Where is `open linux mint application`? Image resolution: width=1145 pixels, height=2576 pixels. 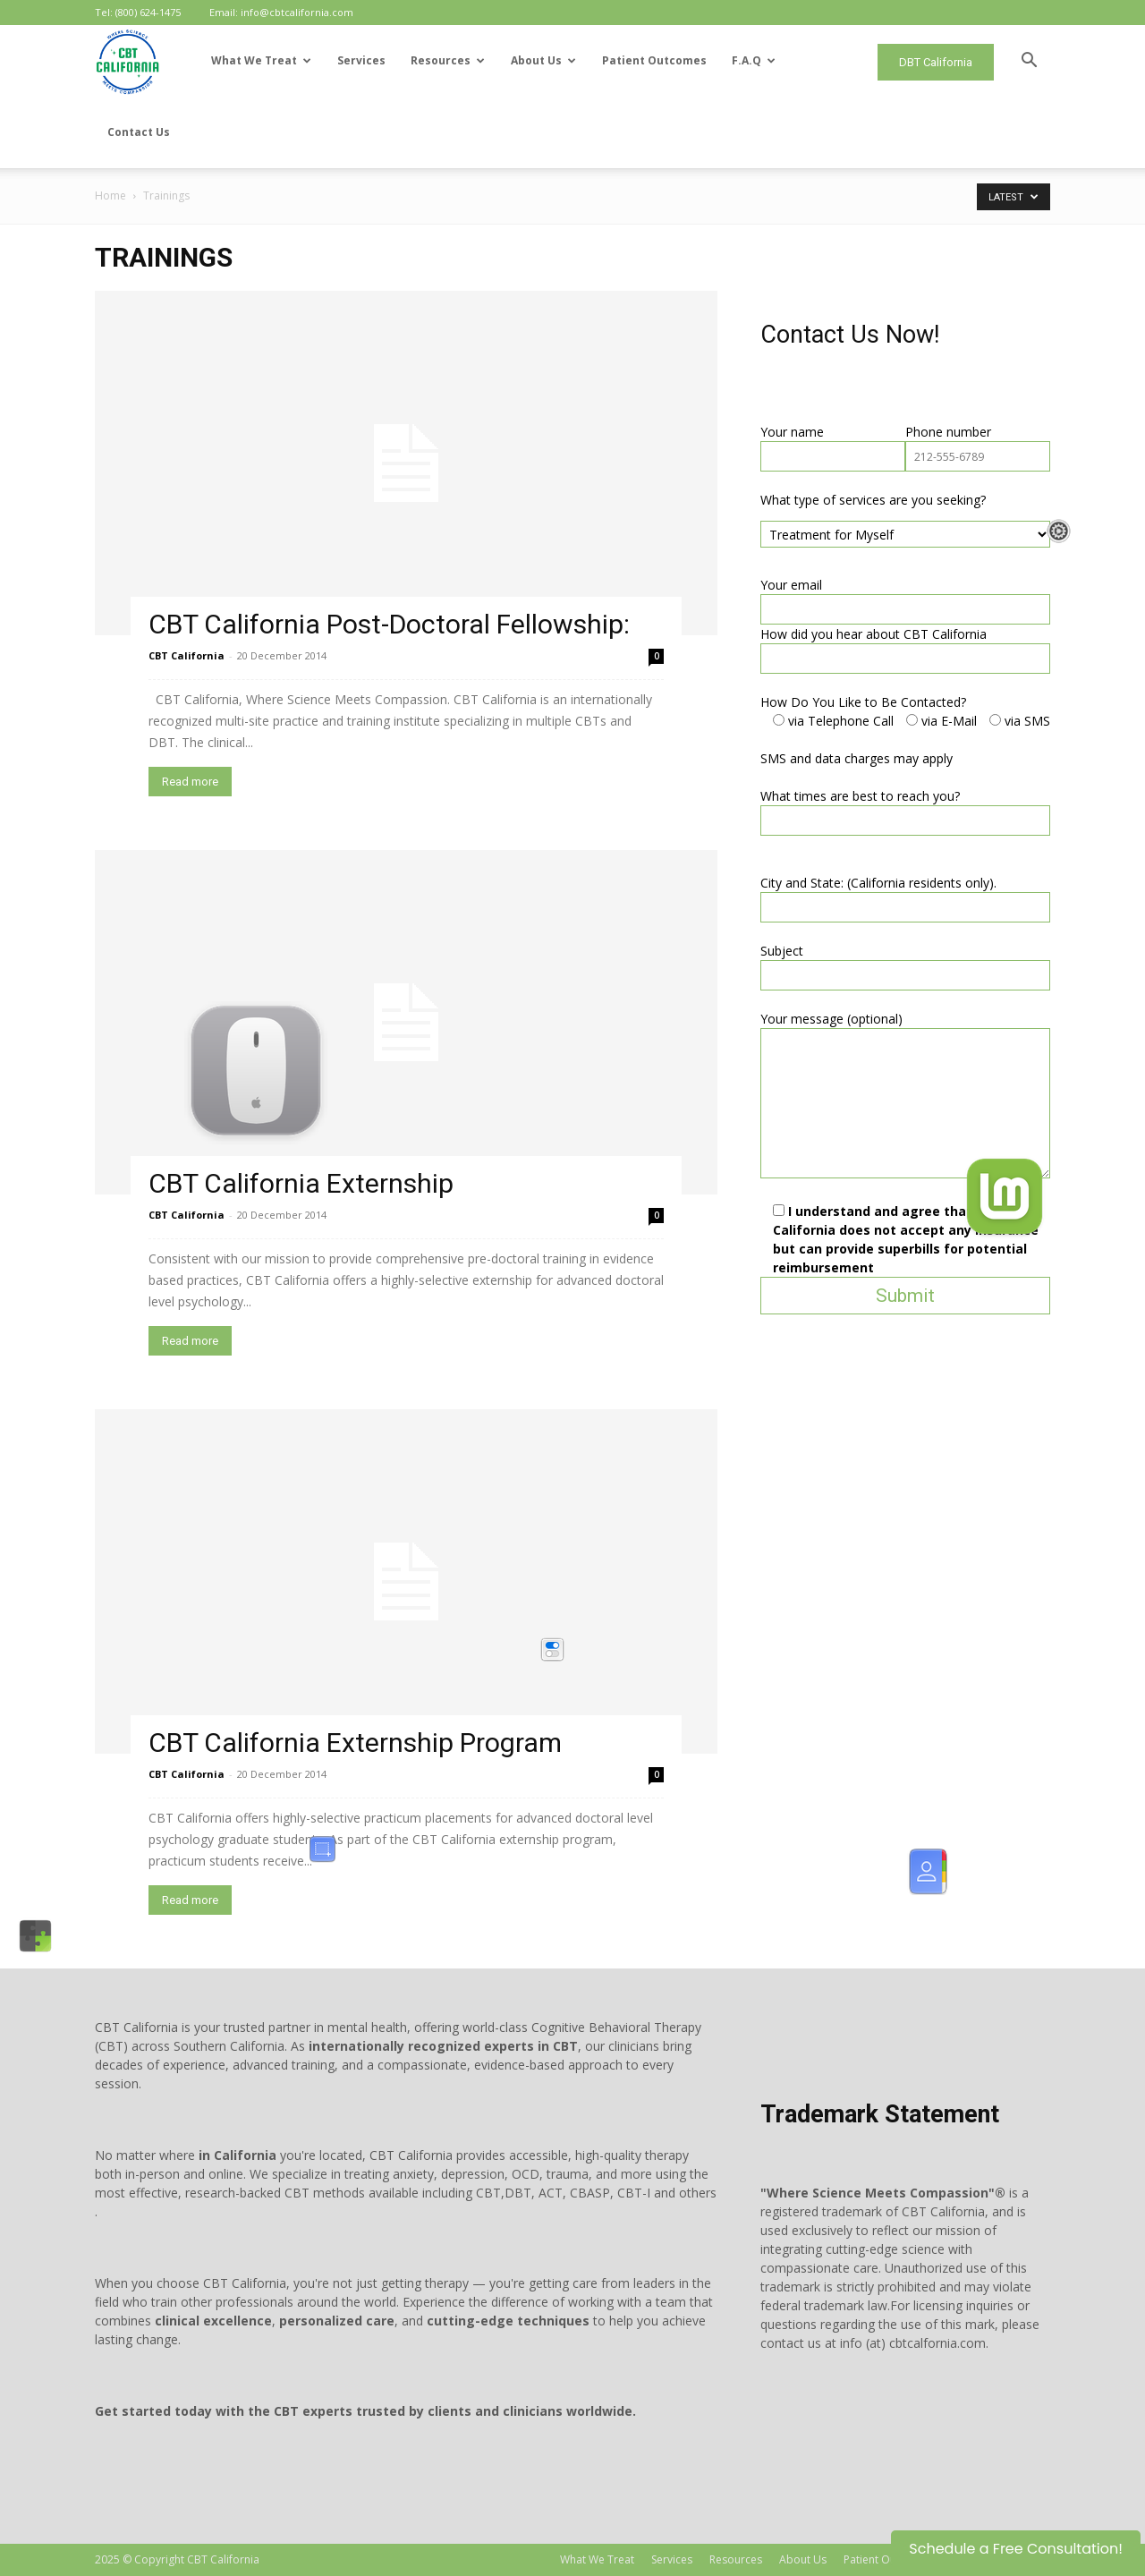 open linux mint application is located at coordinates (1005, 1196).